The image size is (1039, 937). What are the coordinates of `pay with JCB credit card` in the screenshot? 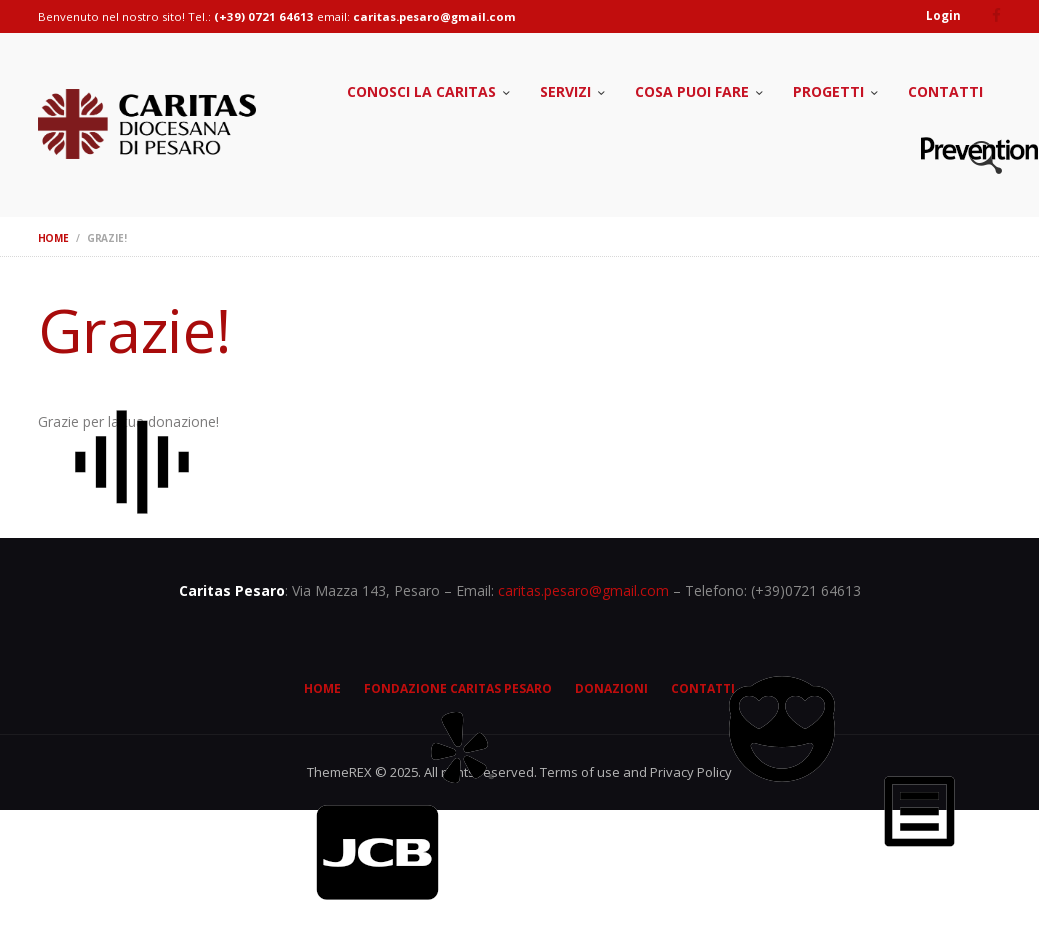 It's located at (377, 852).